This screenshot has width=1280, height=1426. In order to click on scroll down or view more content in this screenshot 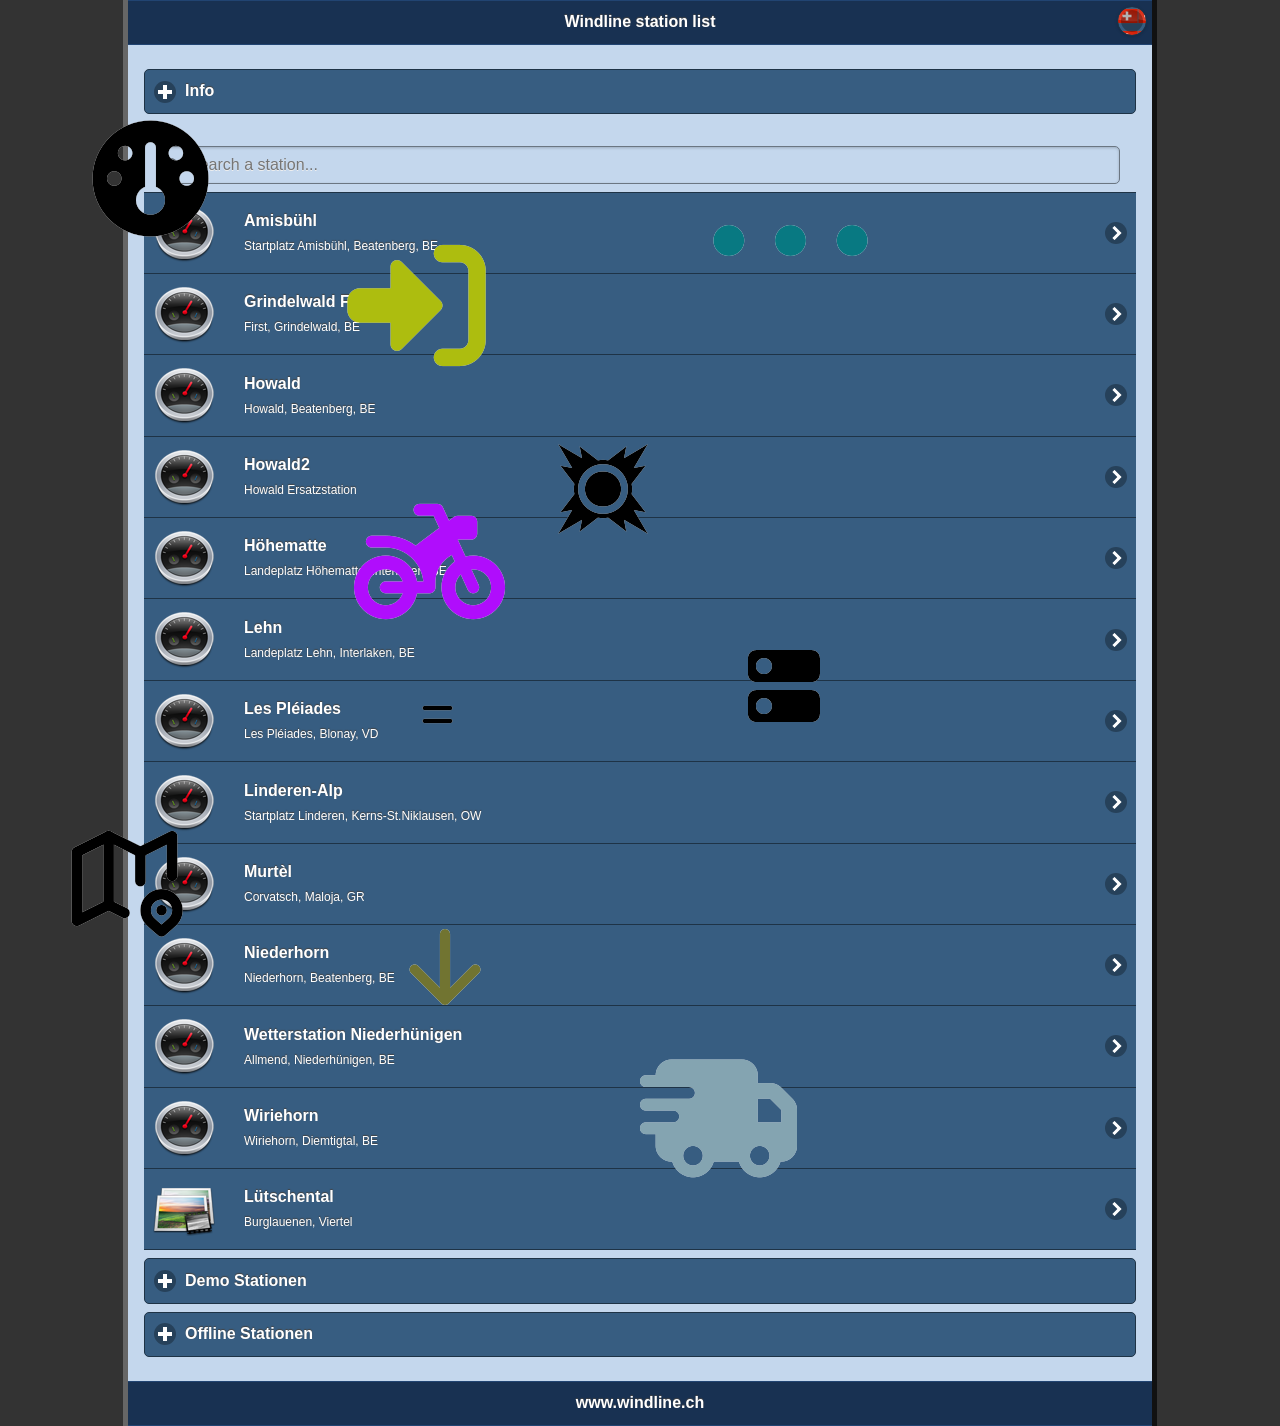, I will do `click(445, 967)`.